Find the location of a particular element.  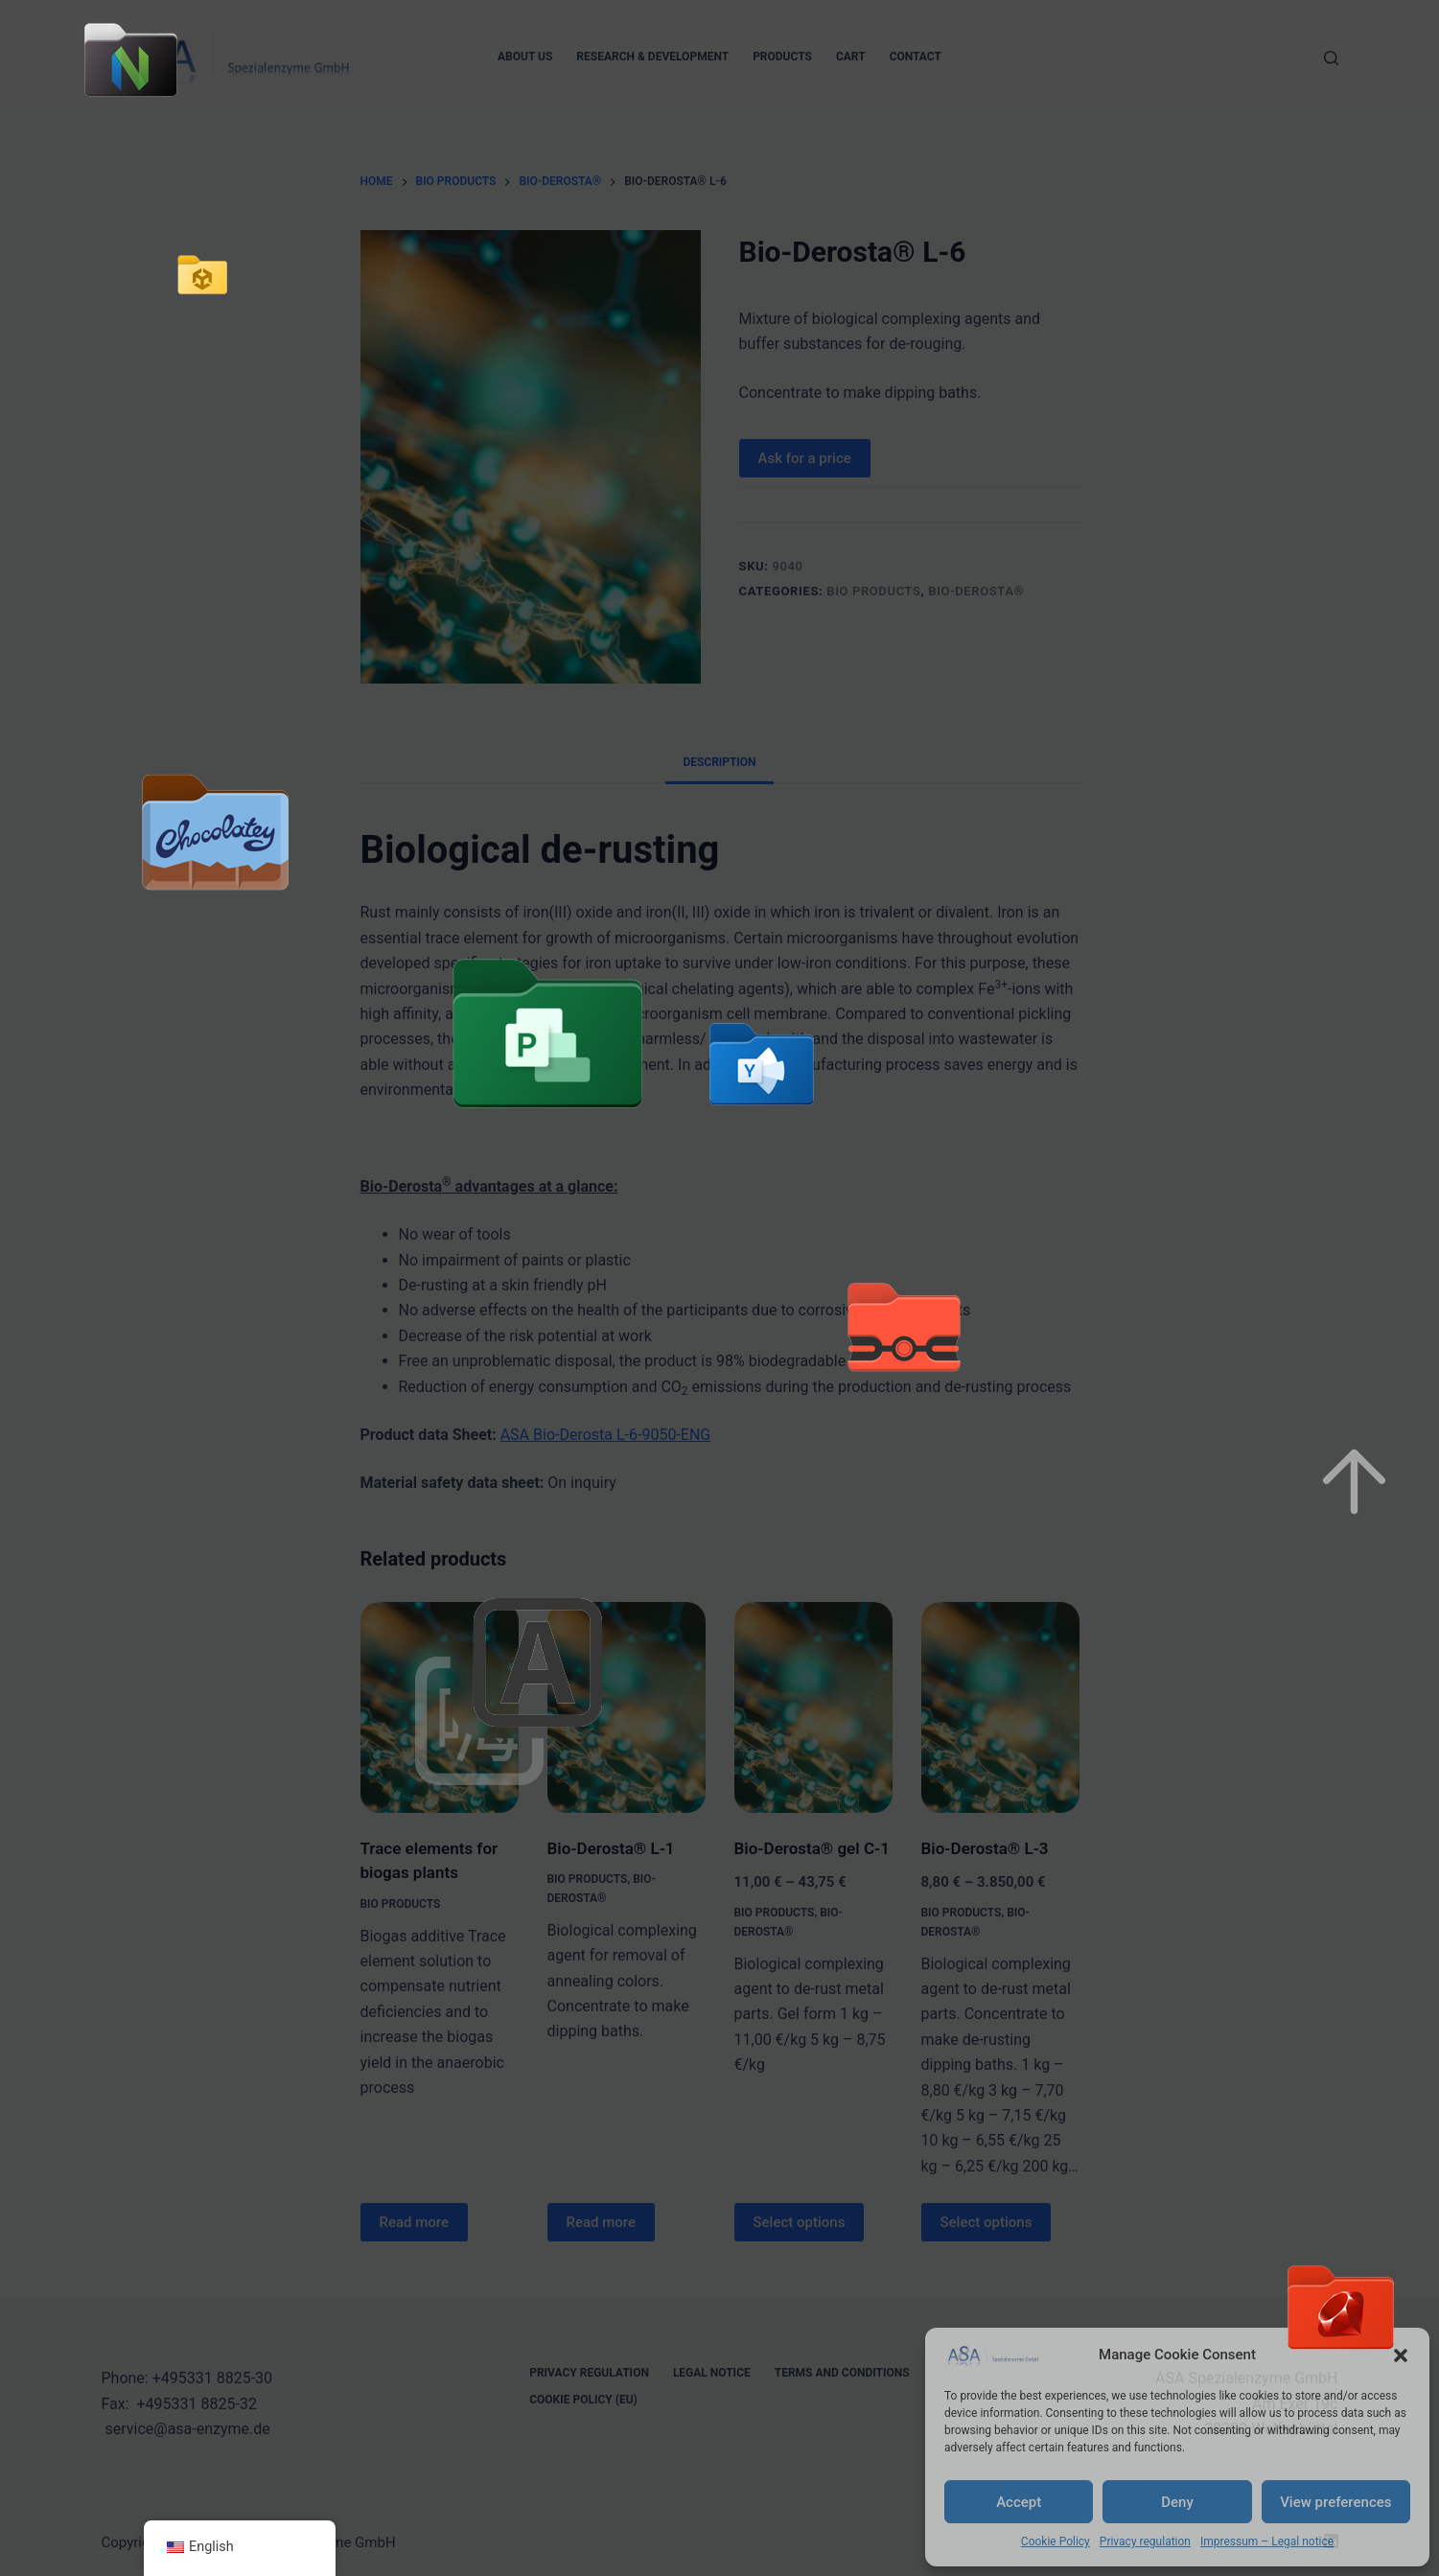

open neovim configuration folder is located at coordinates (130, 62).